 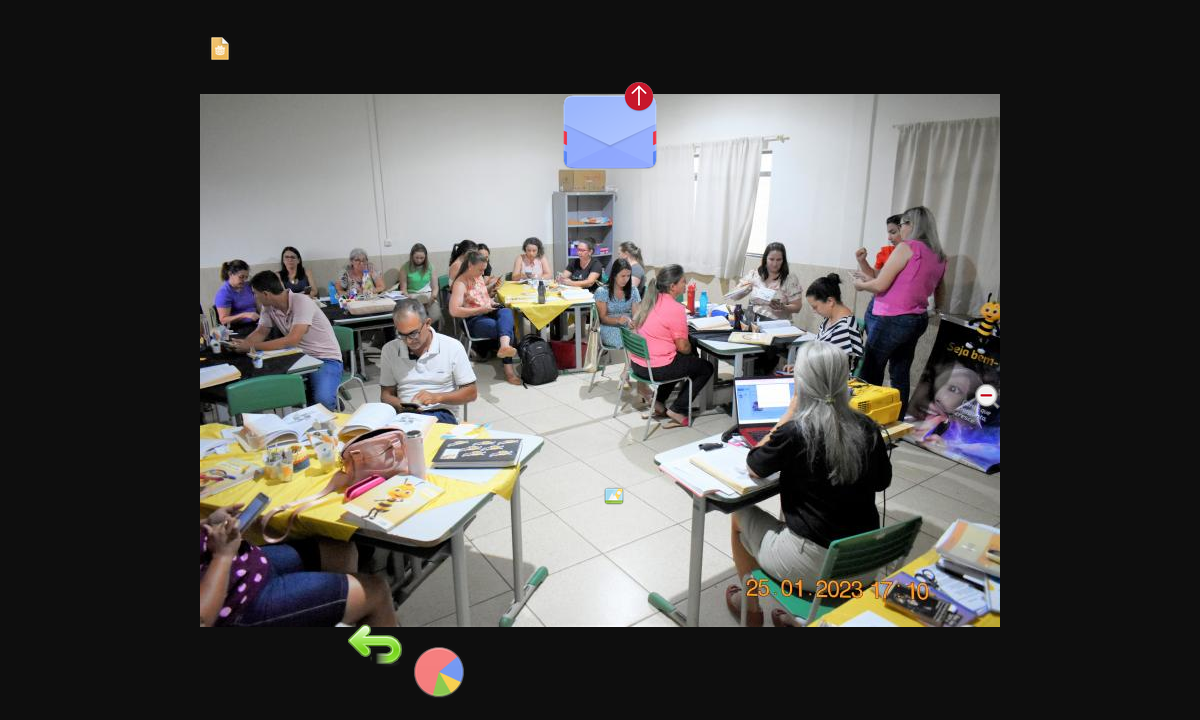 I want to click on godot engine resource file, so click(x=220, y=49).